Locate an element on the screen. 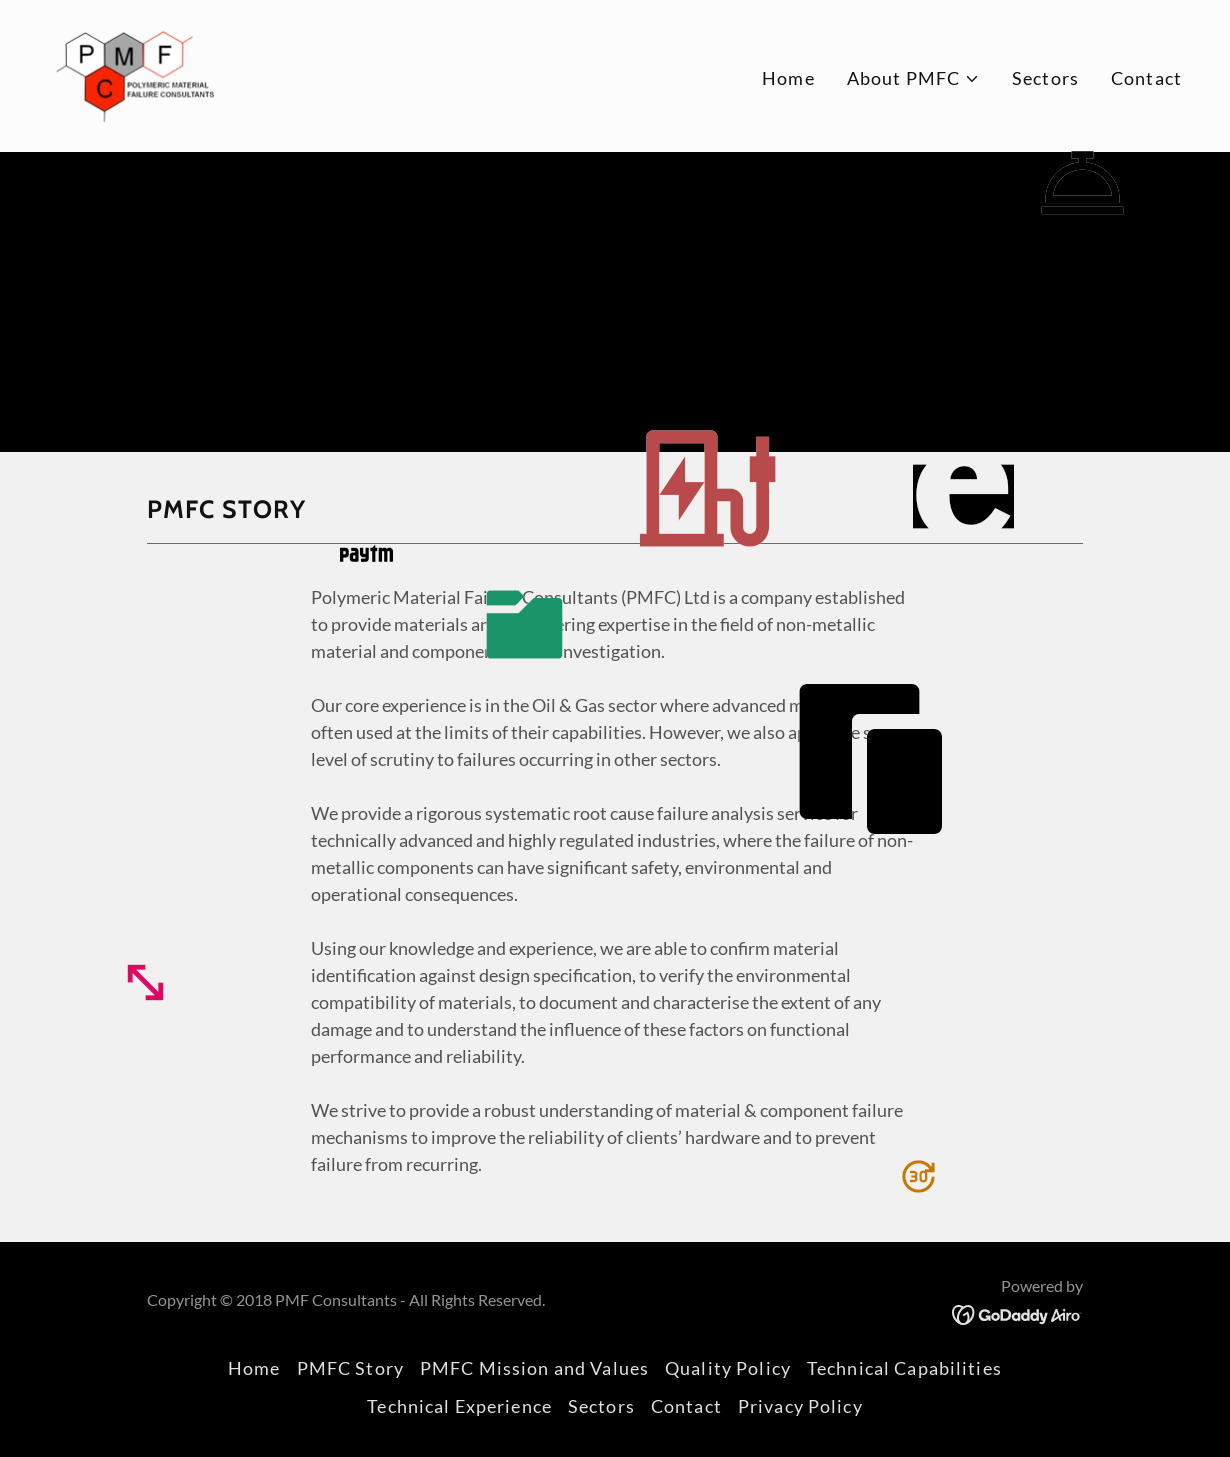 Image resolution: width=1230 pixels, height=1457 pixels. request customer service or support is located at coordinates (1082, 184).